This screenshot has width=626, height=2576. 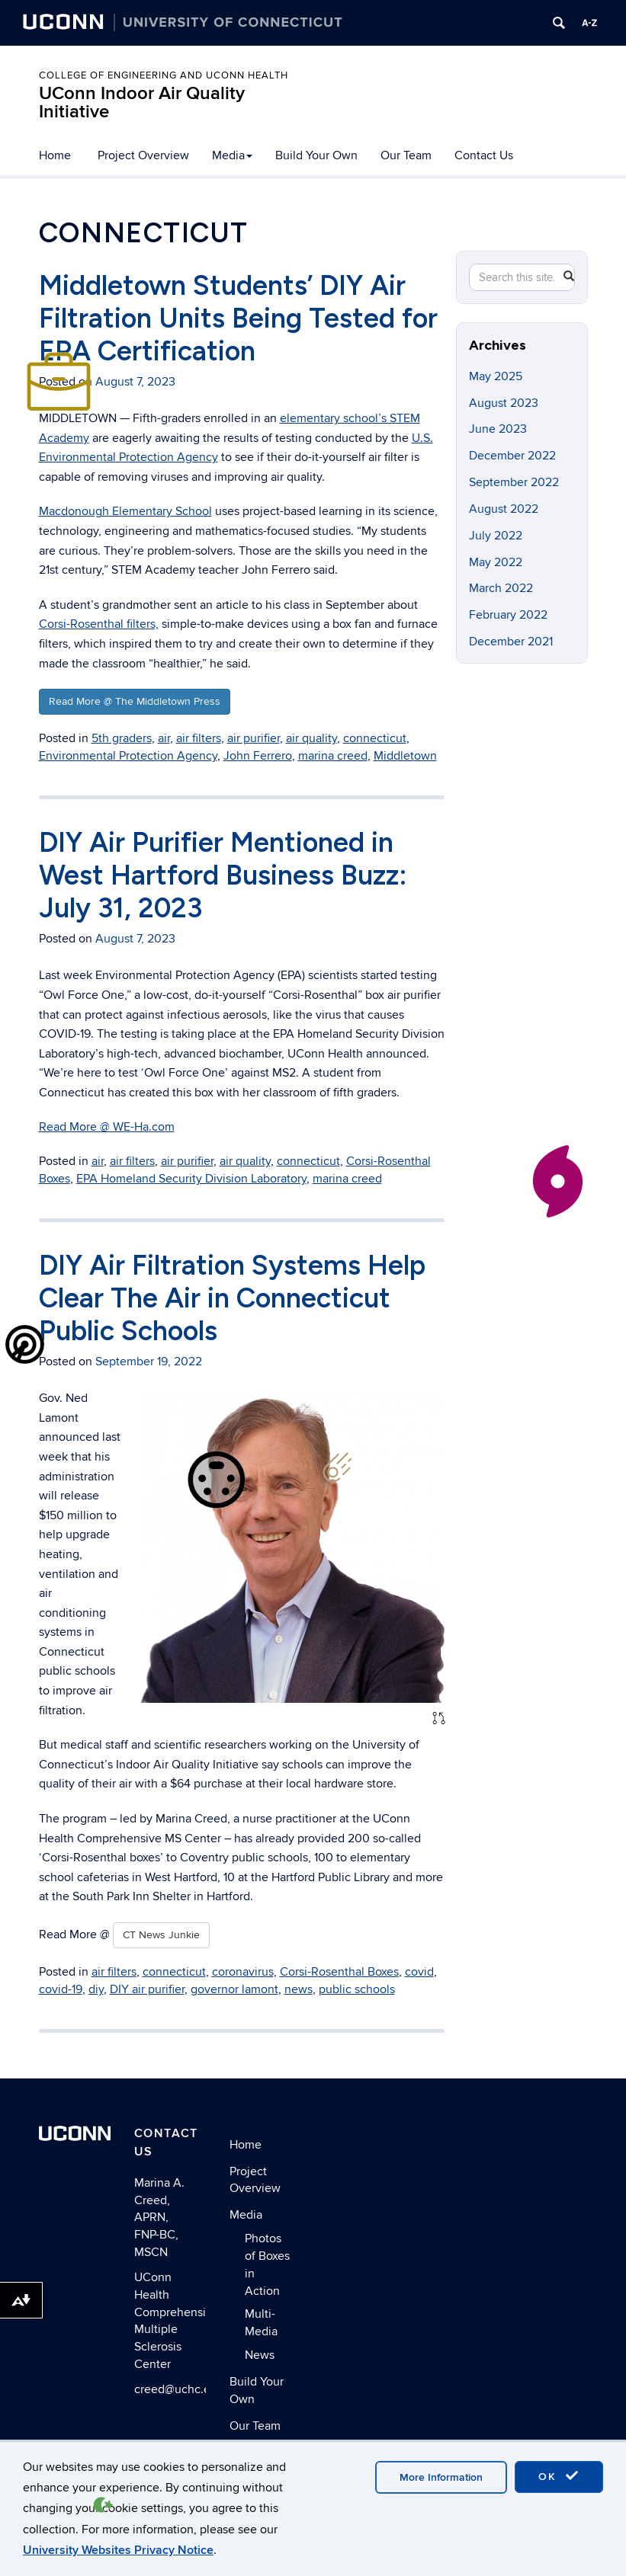 I want to click on indicates a crash or system error, so click(x=337, y=1467).